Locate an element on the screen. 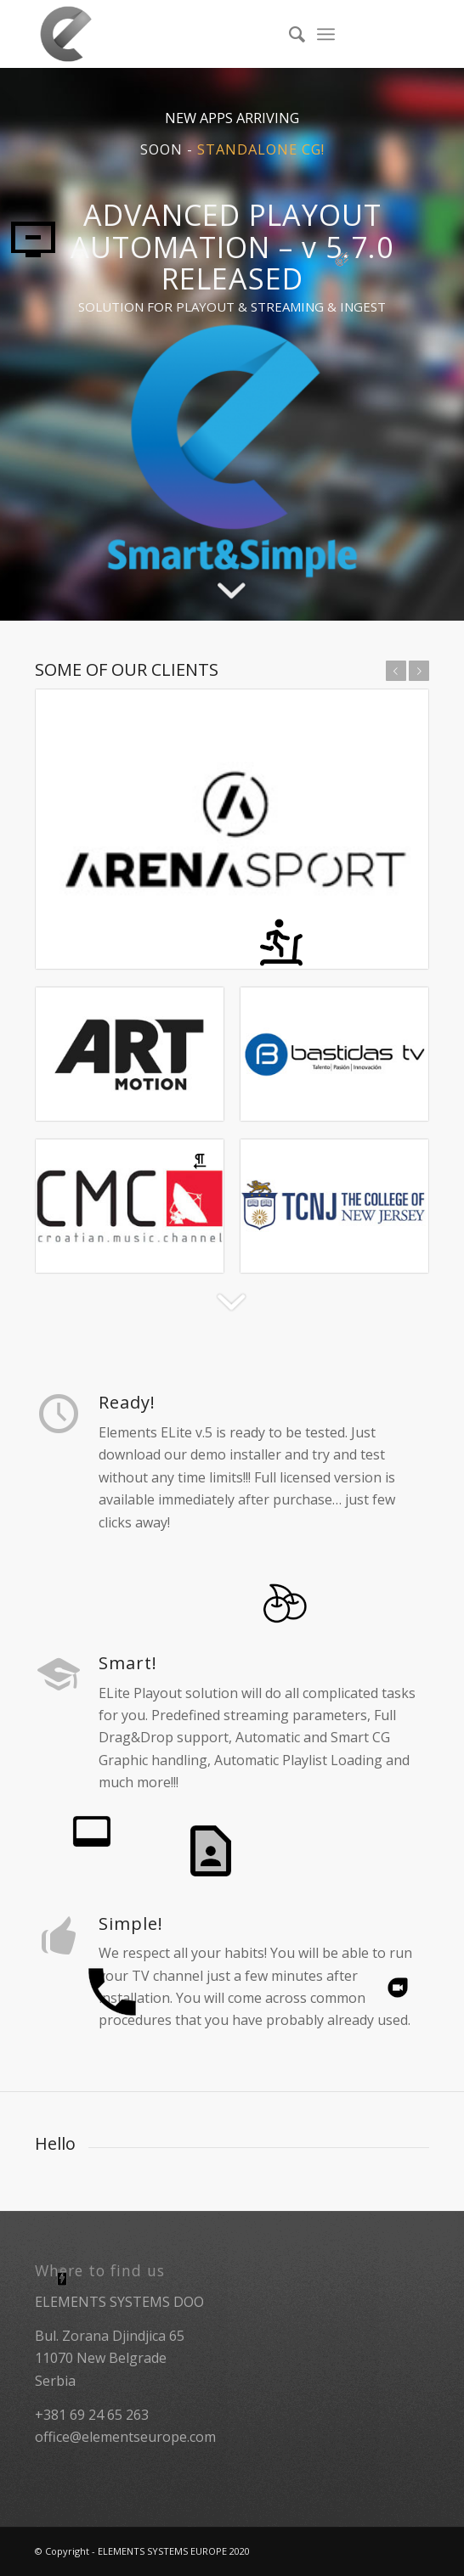  view contact details is located at coordinates (211, 1851).